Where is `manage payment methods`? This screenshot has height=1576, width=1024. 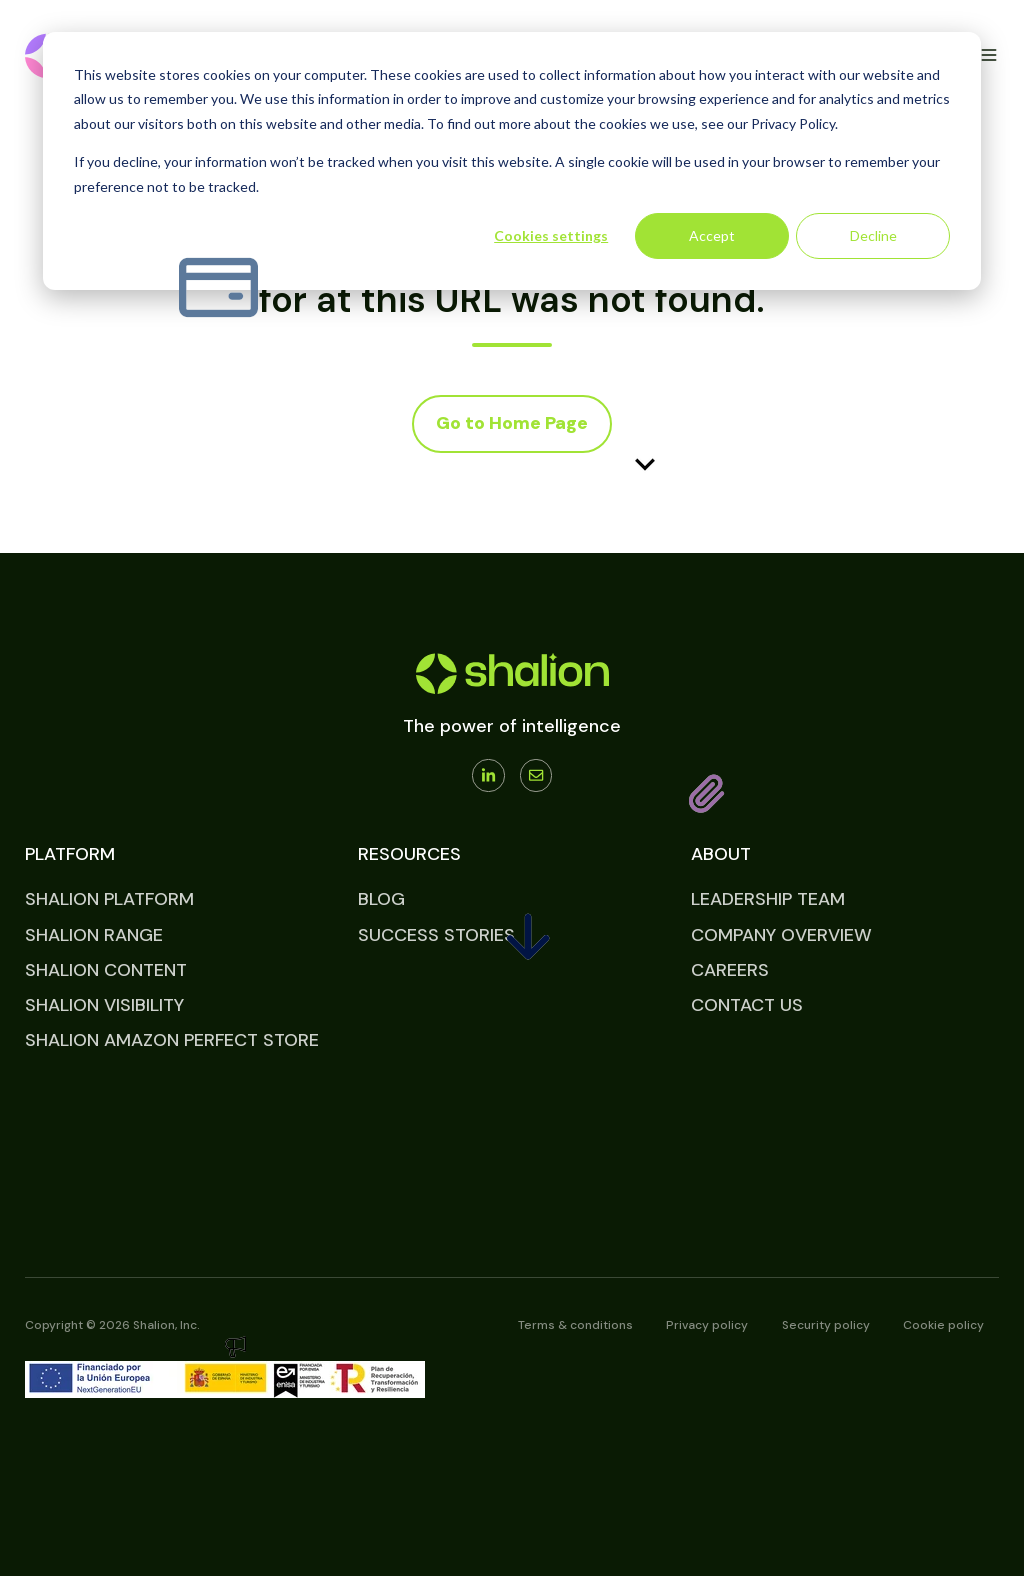 manage payment methods is located at coordinates (218, 287).